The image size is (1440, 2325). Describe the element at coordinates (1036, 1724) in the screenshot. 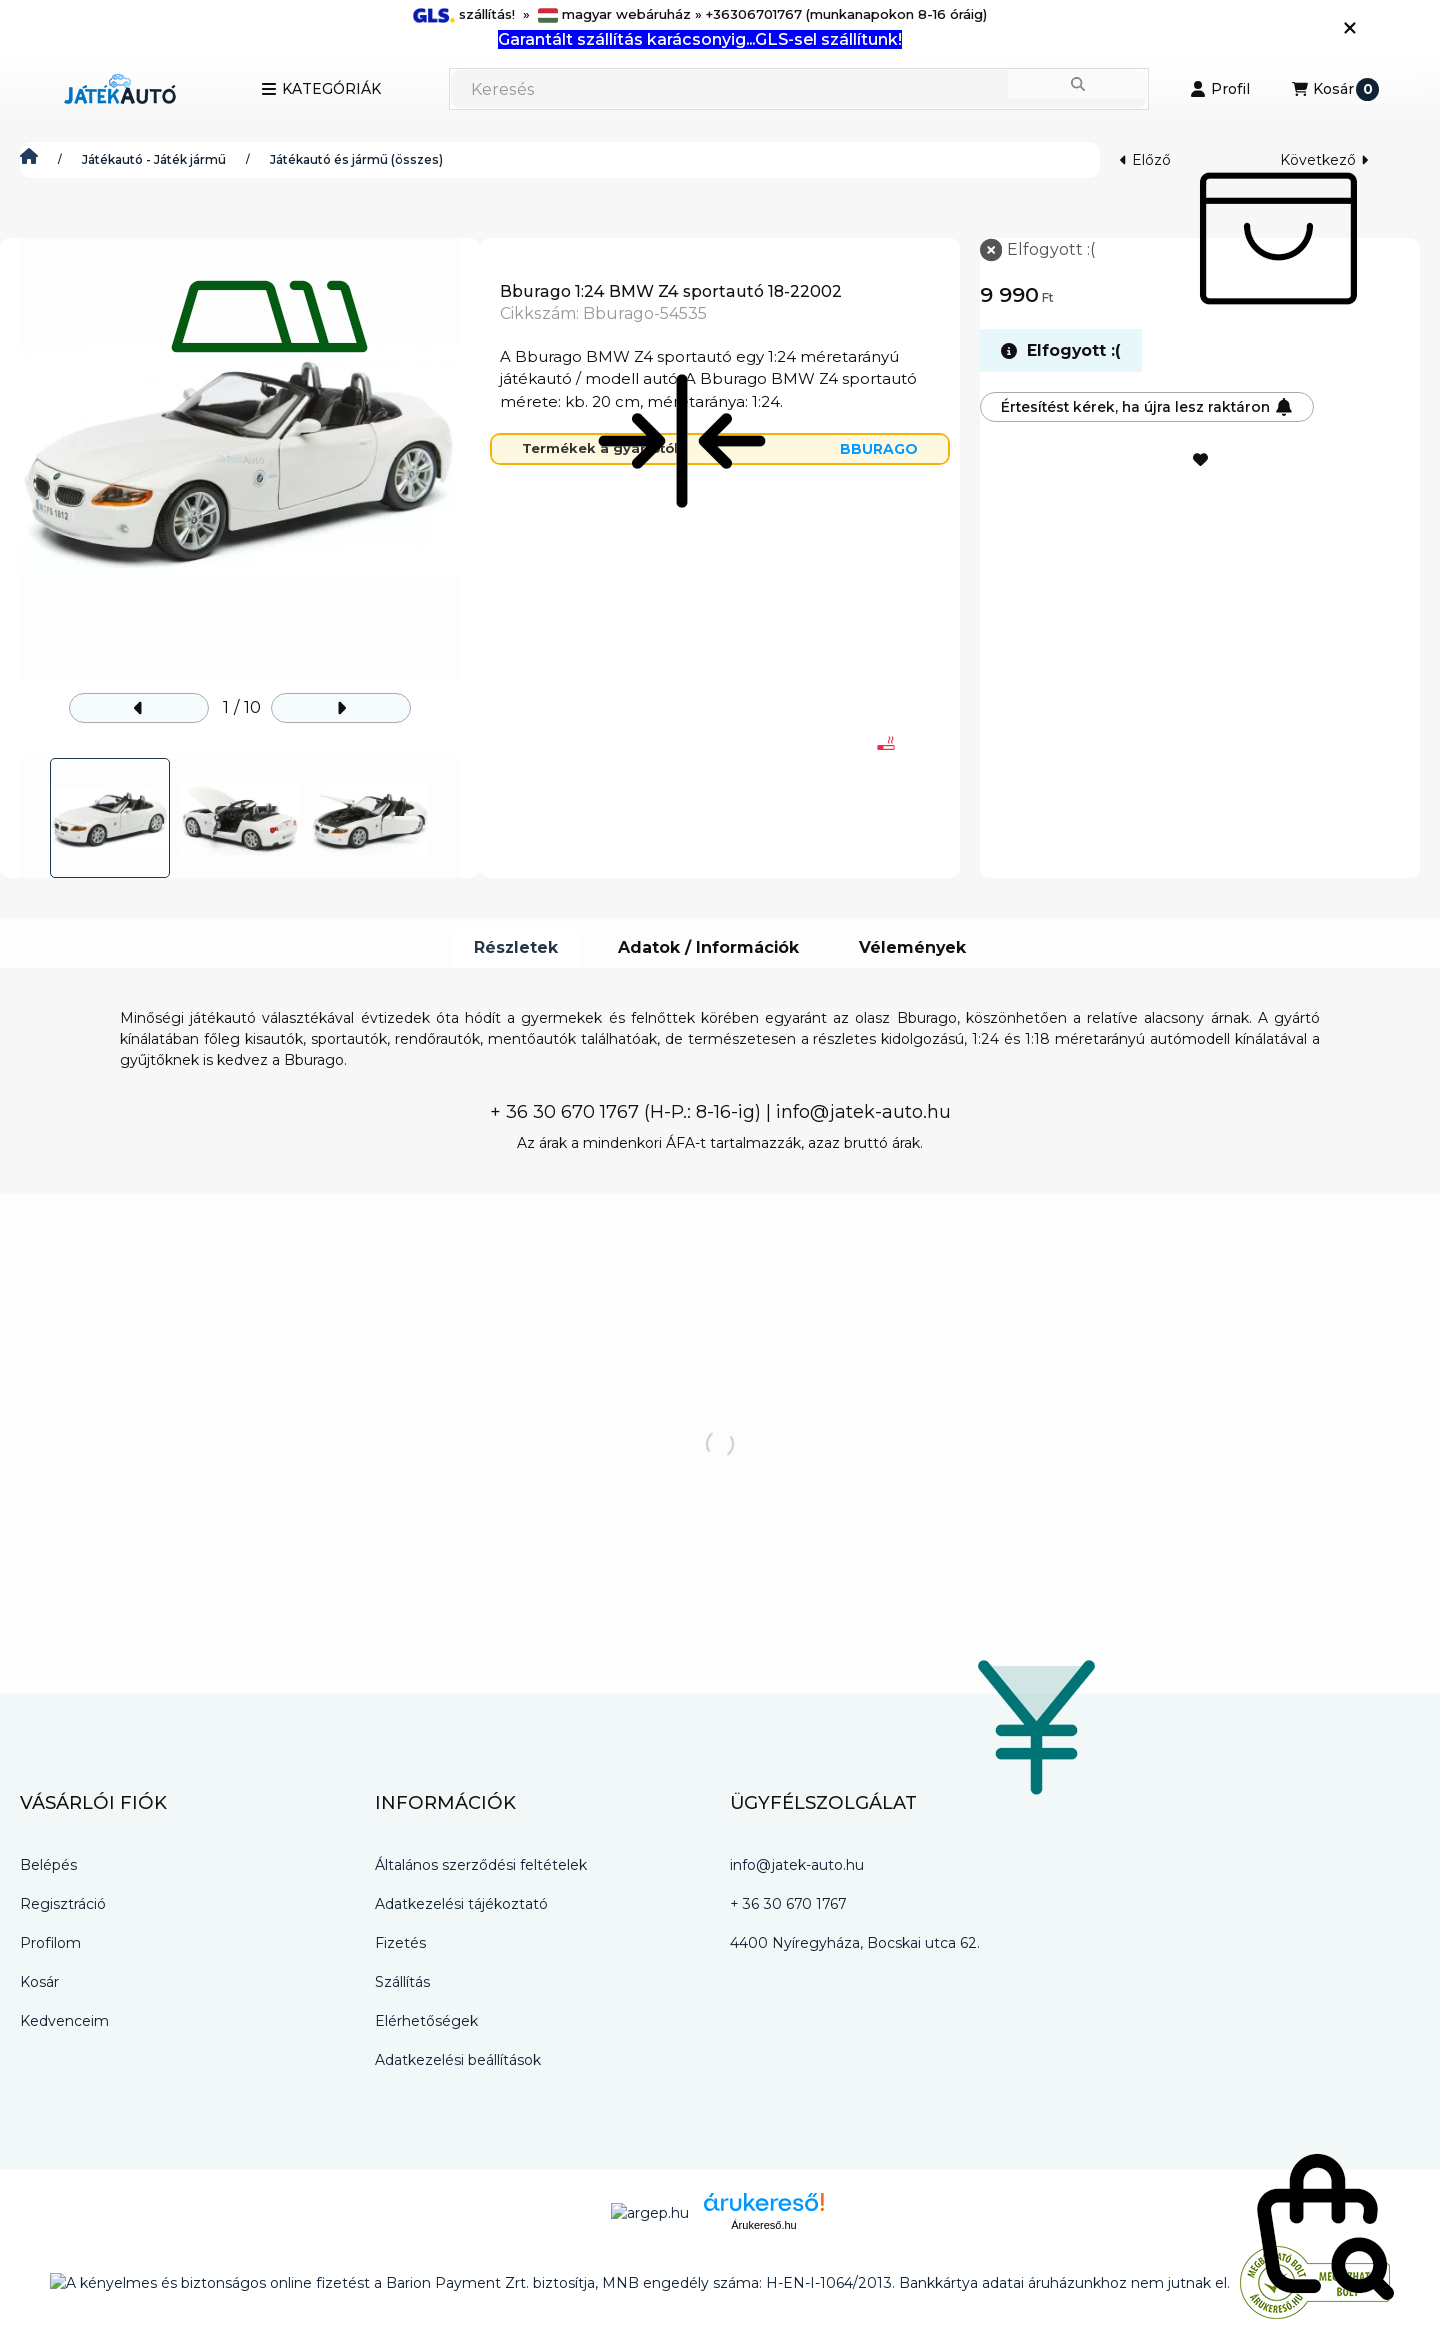

I see `view prices in japanese yen` at that location.